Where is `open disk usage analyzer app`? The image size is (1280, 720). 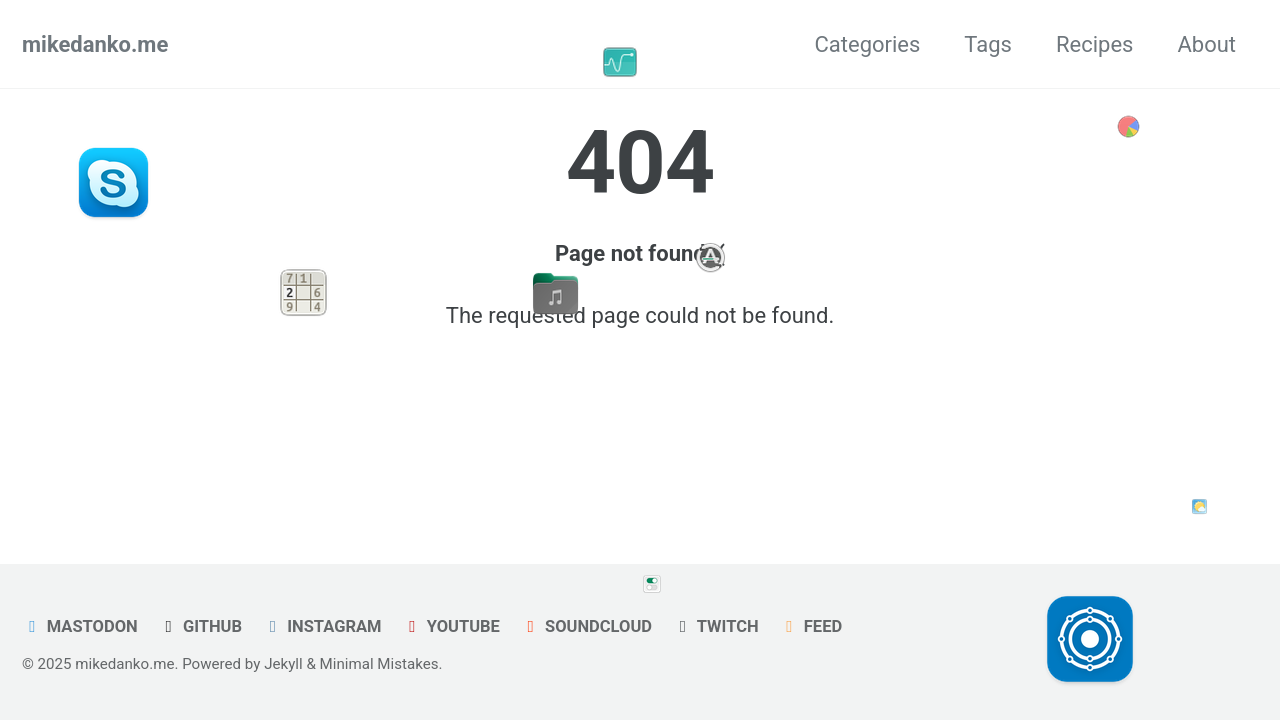
open disk usage analyzer app is located at coordinates (1128, 126).